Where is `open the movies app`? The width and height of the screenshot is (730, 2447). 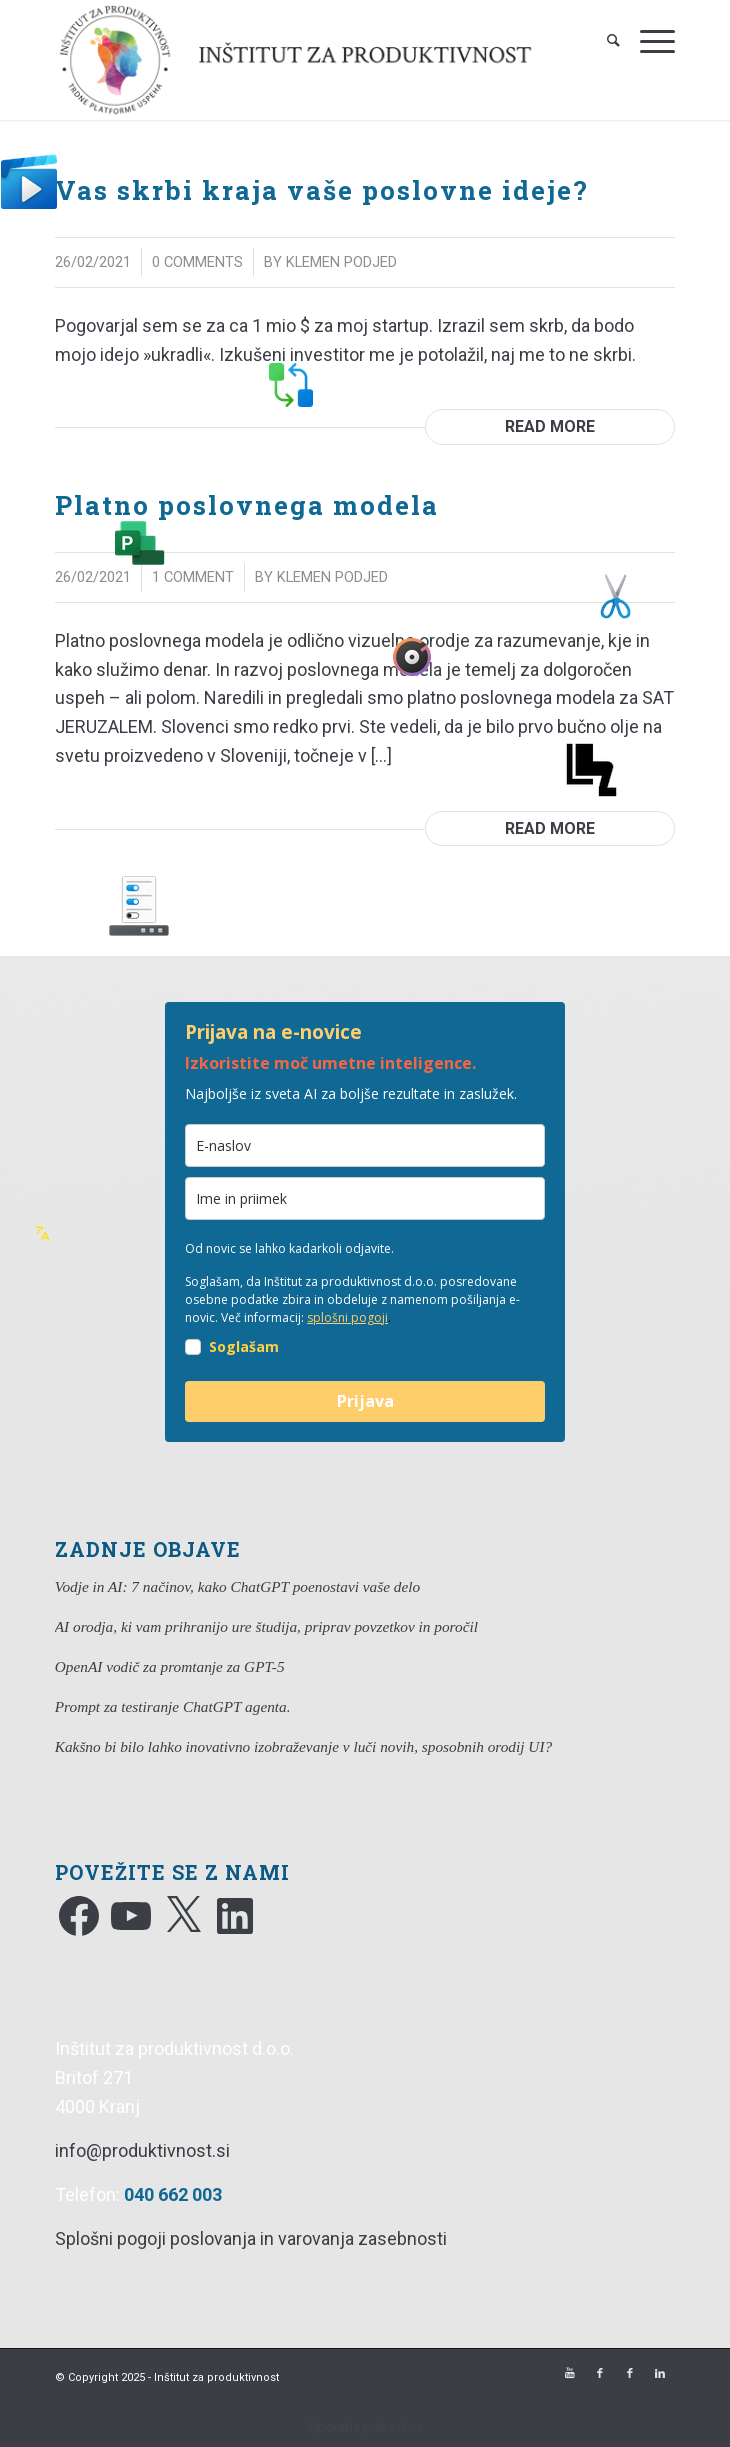 open the movies app is located at coordinates (29, 181).